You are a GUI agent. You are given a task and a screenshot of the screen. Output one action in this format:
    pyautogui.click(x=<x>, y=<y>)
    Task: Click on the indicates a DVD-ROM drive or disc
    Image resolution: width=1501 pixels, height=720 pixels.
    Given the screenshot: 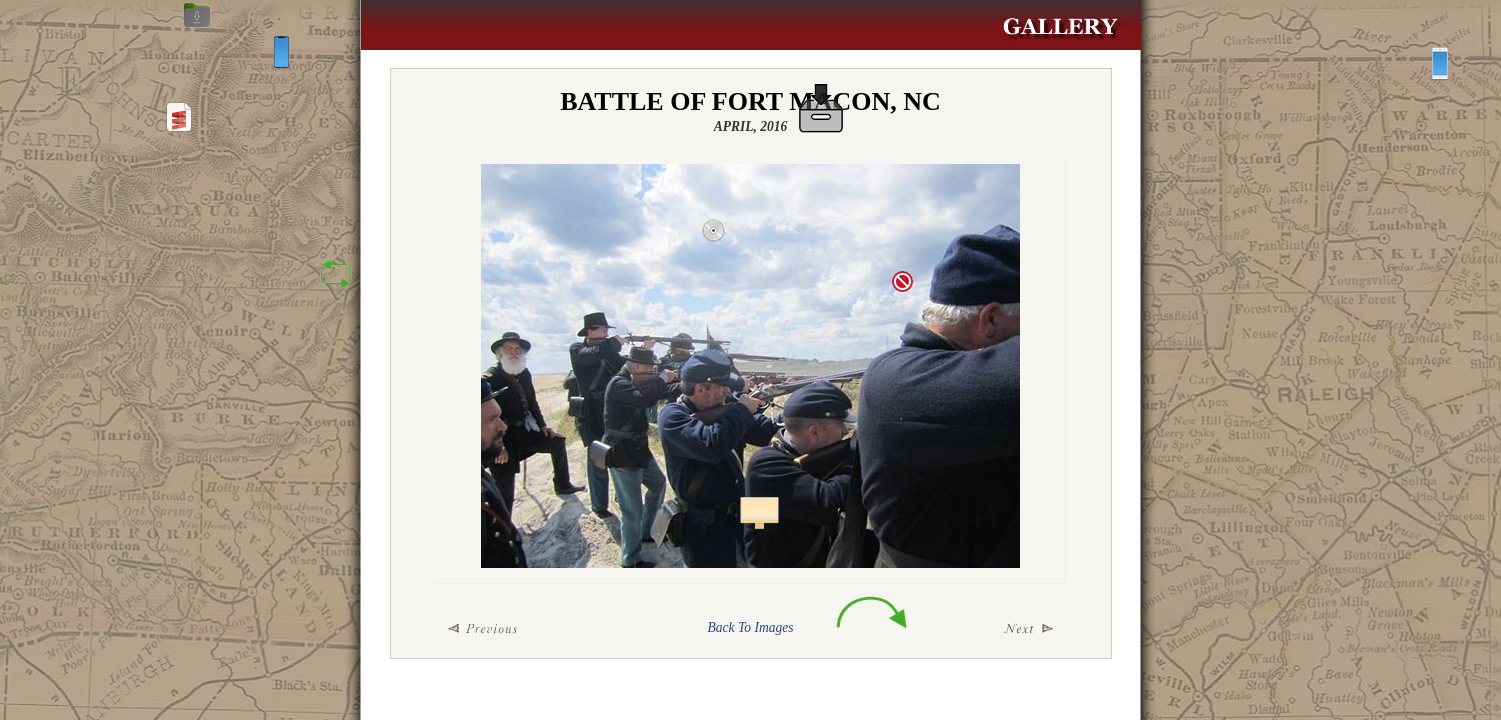 What is the action you would take?
    pyautogui.click(x=713, y=230)
    